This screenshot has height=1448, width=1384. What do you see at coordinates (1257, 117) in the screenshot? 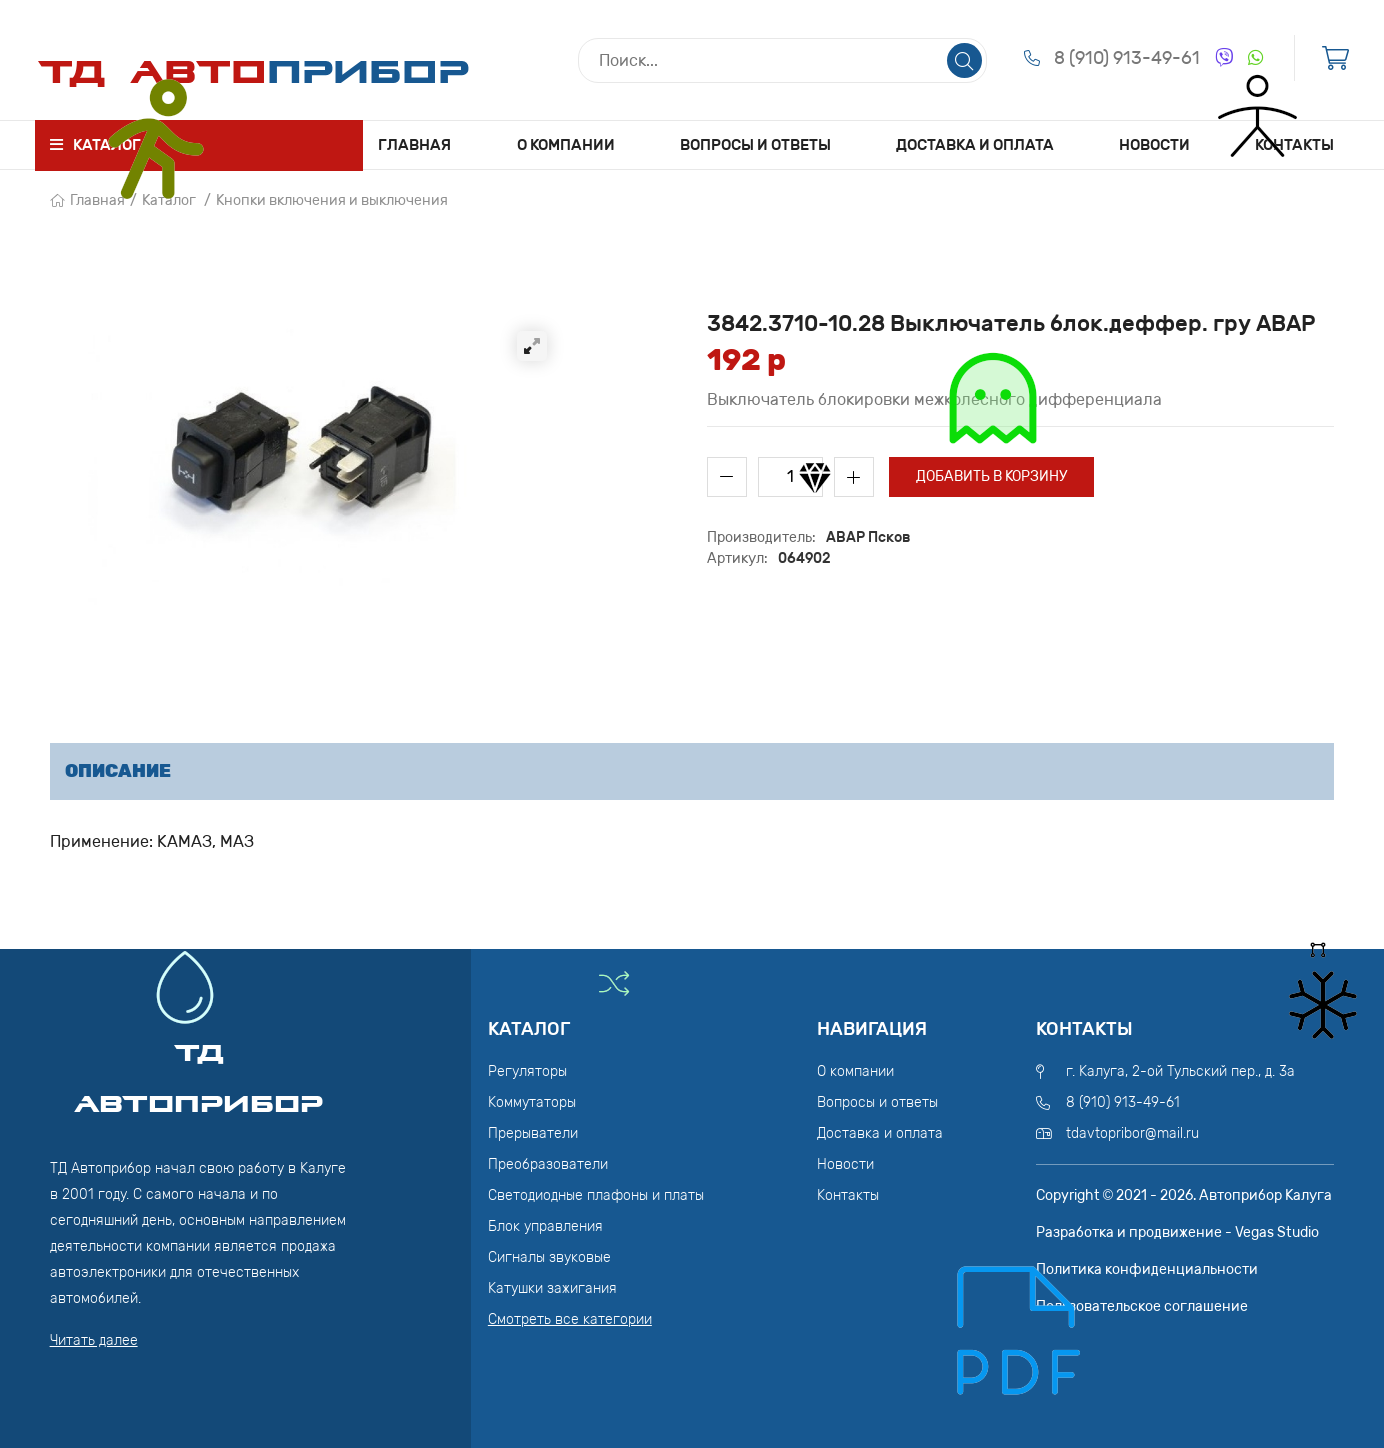
I see `view user profile` at bounding box center [1257, 117].